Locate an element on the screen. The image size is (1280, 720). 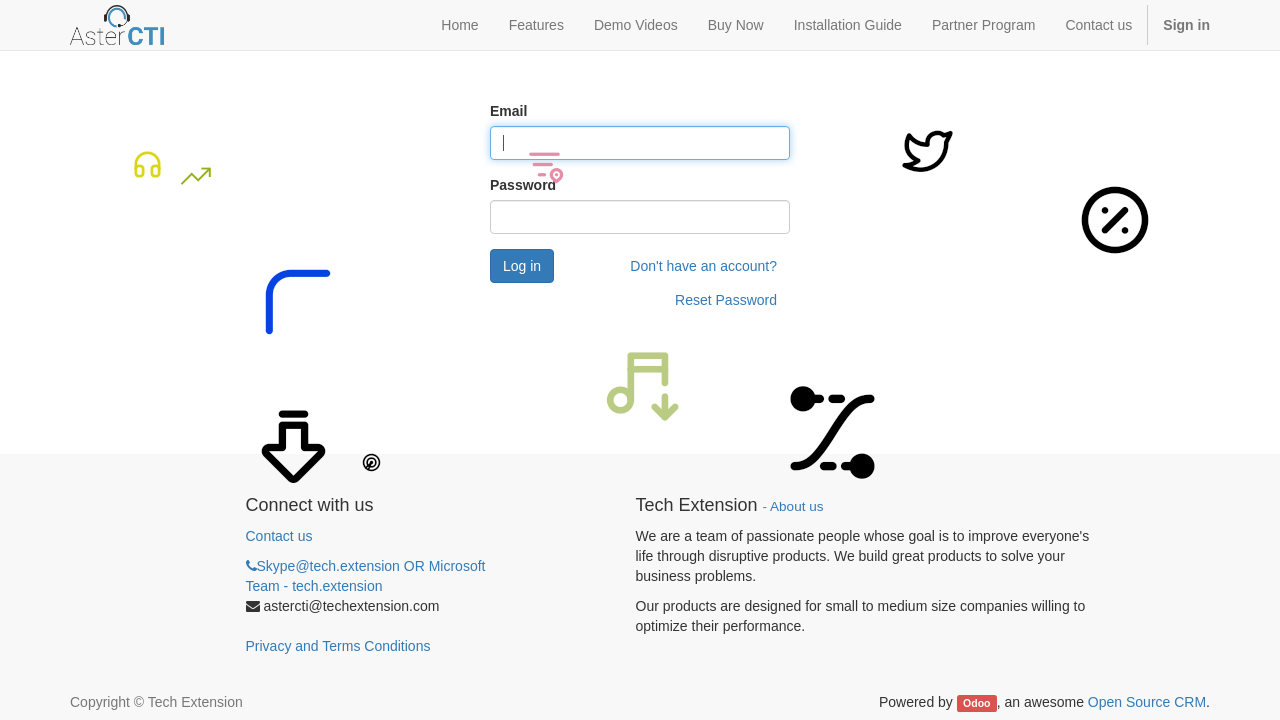
download music or audio file is located at coordinates (641, 383).